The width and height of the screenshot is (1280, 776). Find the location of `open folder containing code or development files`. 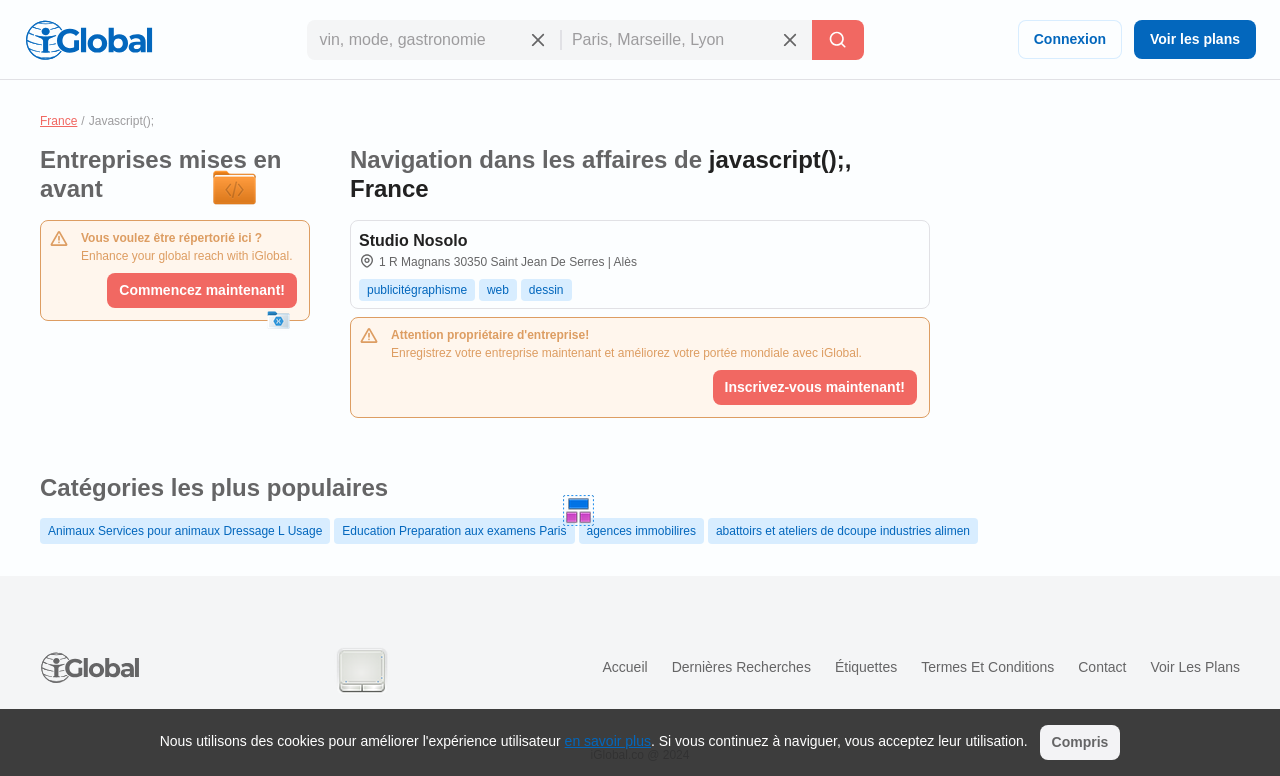

open folder containing code or development files is located at coordinates (234, 187).